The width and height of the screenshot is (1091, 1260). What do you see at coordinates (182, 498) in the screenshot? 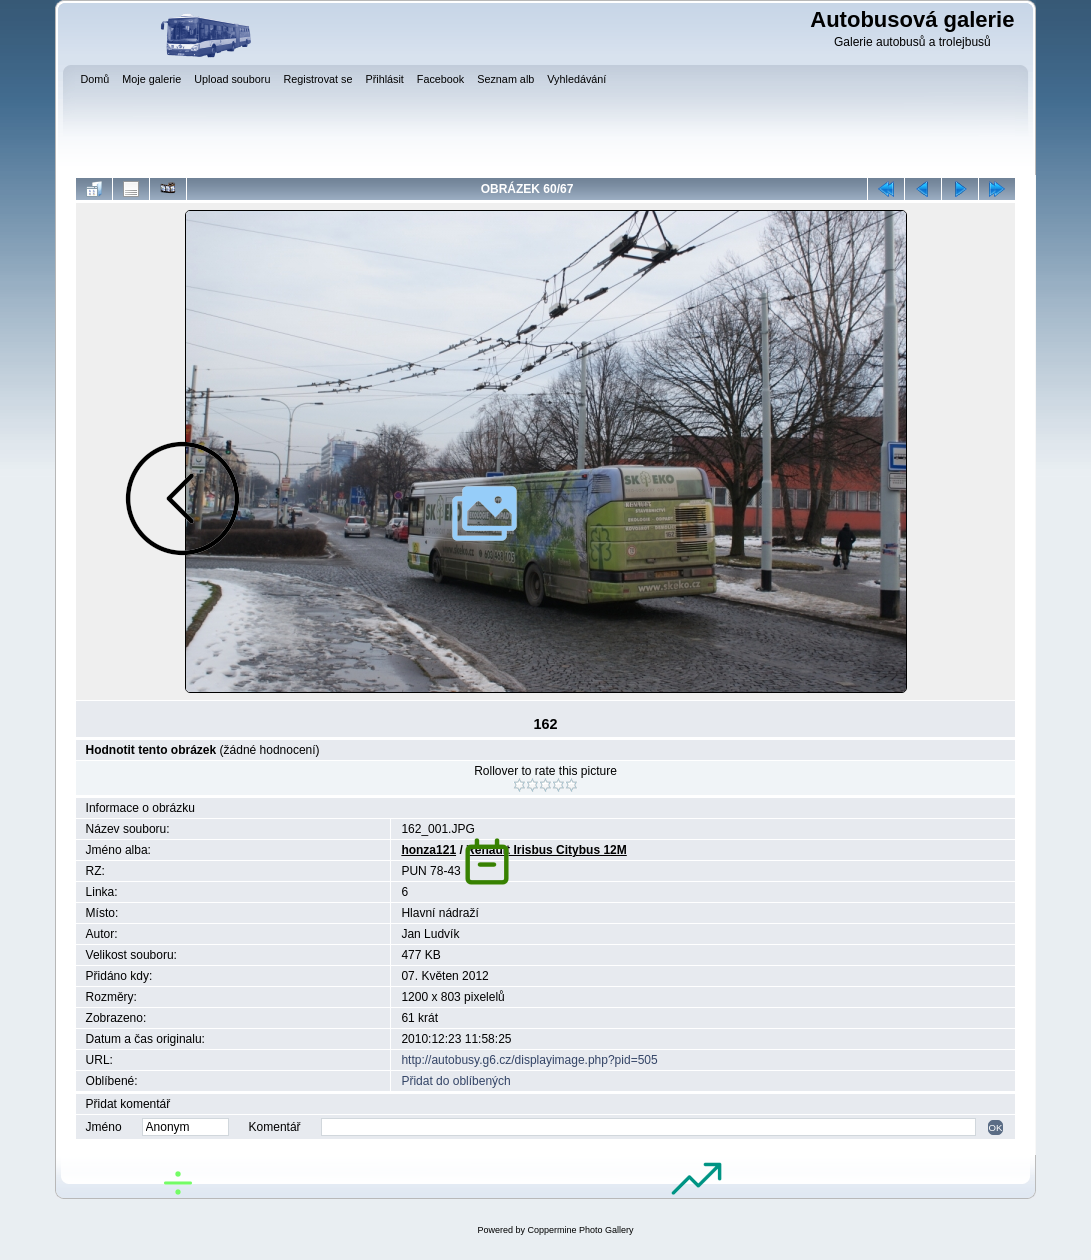
I see `go back to the previous screen` at bounding box center [182, 498].